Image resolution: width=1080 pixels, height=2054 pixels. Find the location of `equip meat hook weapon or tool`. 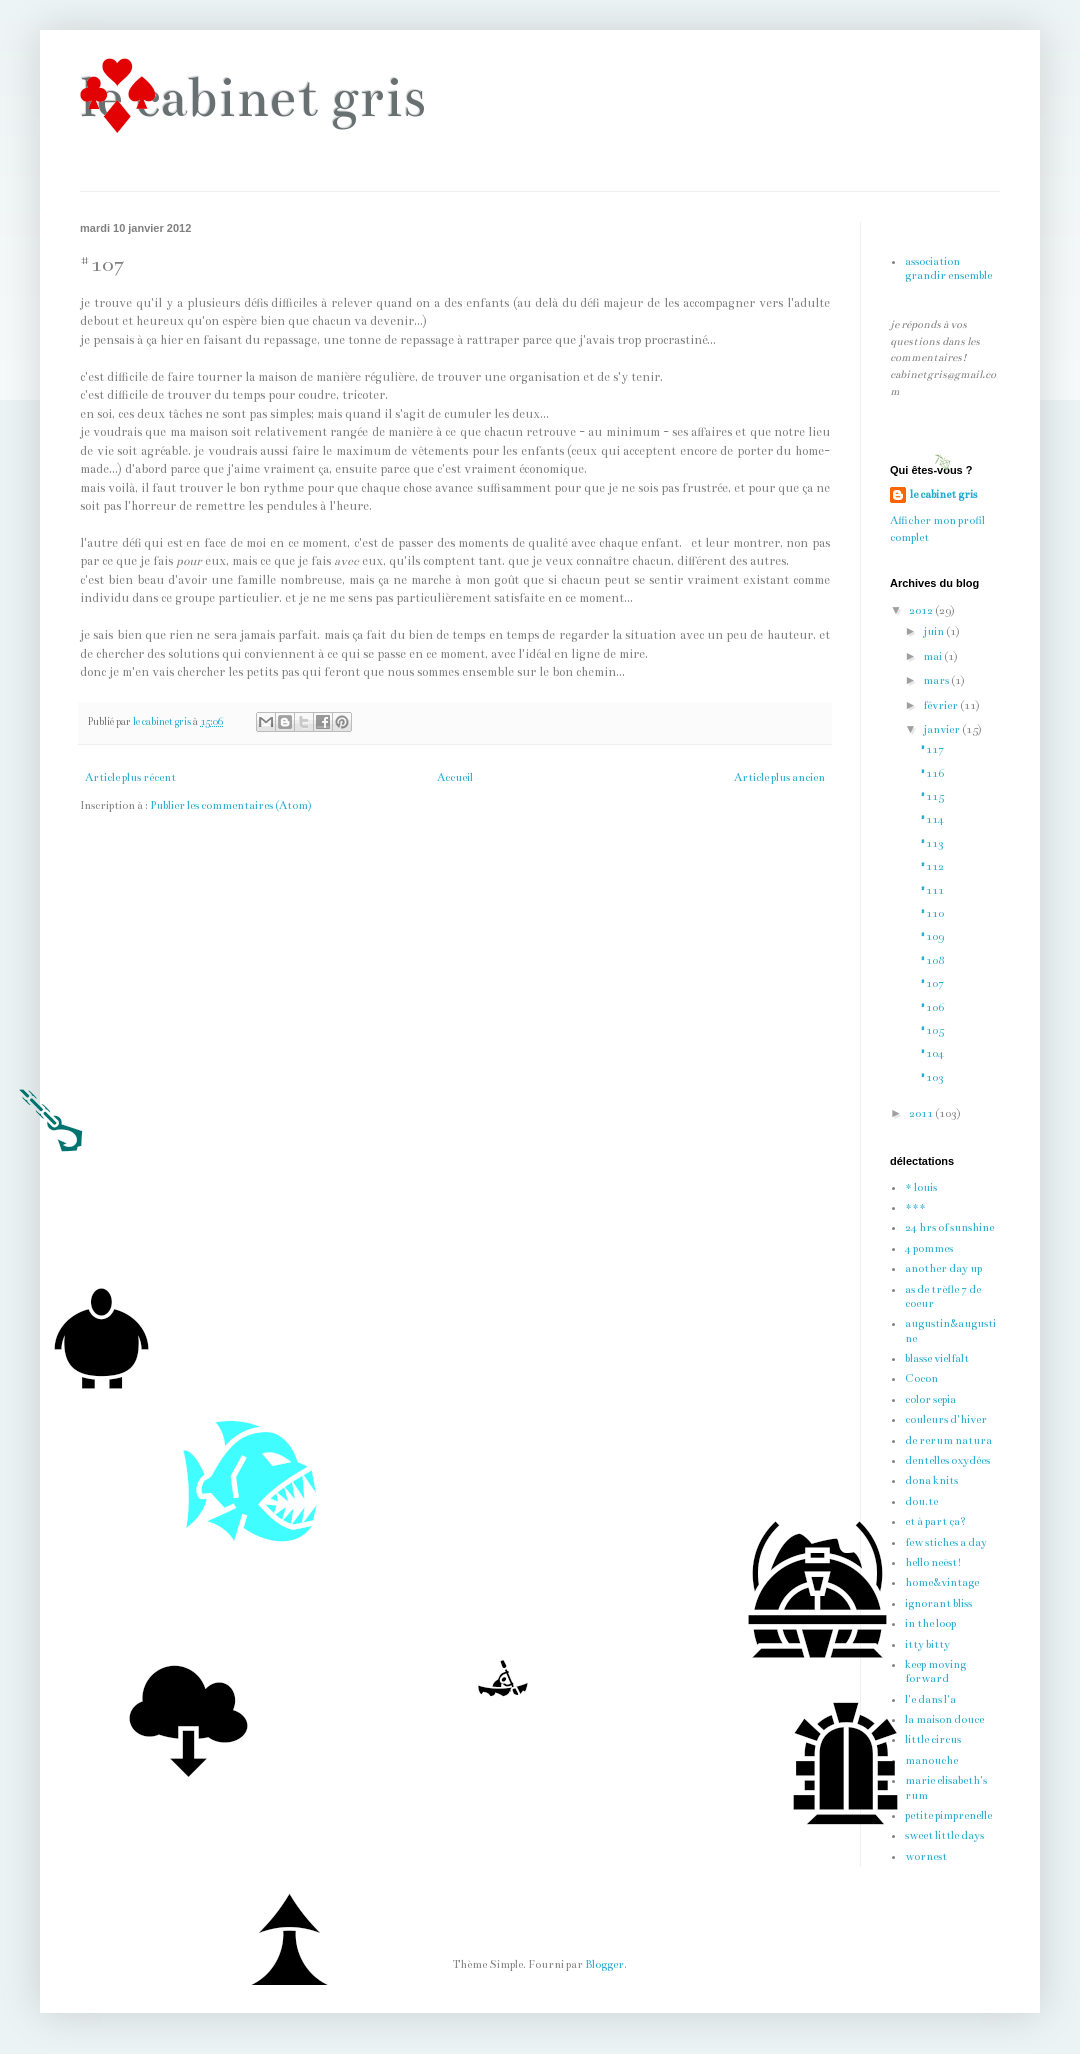

equip meat hook weapon or tool is located at coordinates (51, 1121).